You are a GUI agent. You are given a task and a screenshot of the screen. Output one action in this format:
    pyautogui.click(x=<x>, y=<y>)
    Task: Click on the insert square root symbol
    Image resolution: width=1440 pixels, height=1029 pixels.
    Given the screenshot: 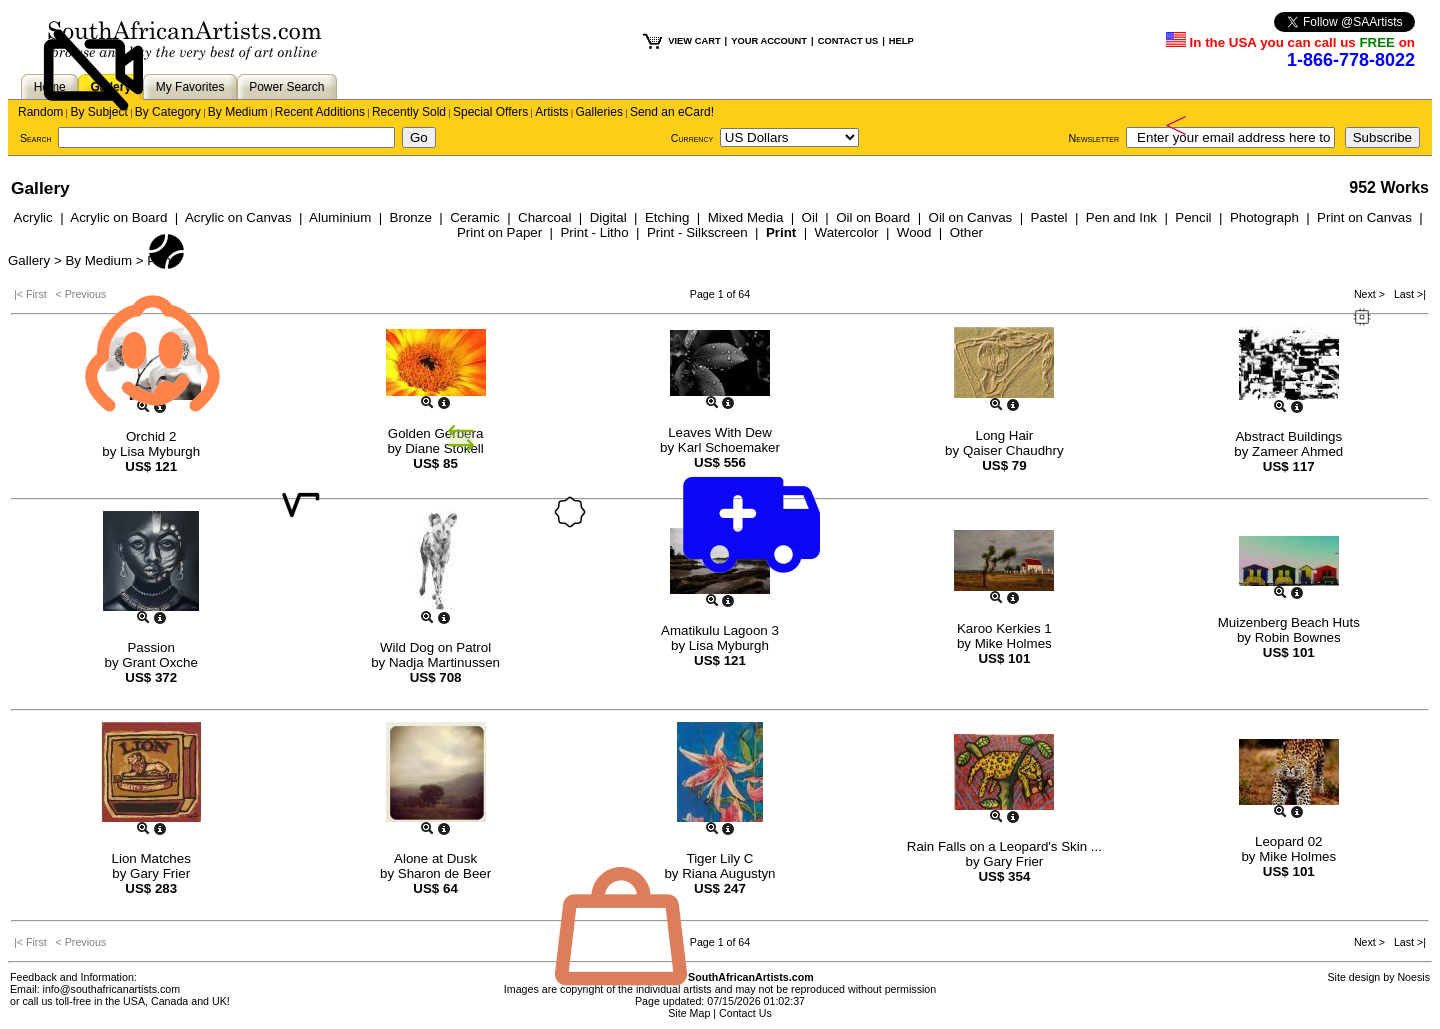 What is the action you would take?
    pyautogui.click(x=299, y=502)
    